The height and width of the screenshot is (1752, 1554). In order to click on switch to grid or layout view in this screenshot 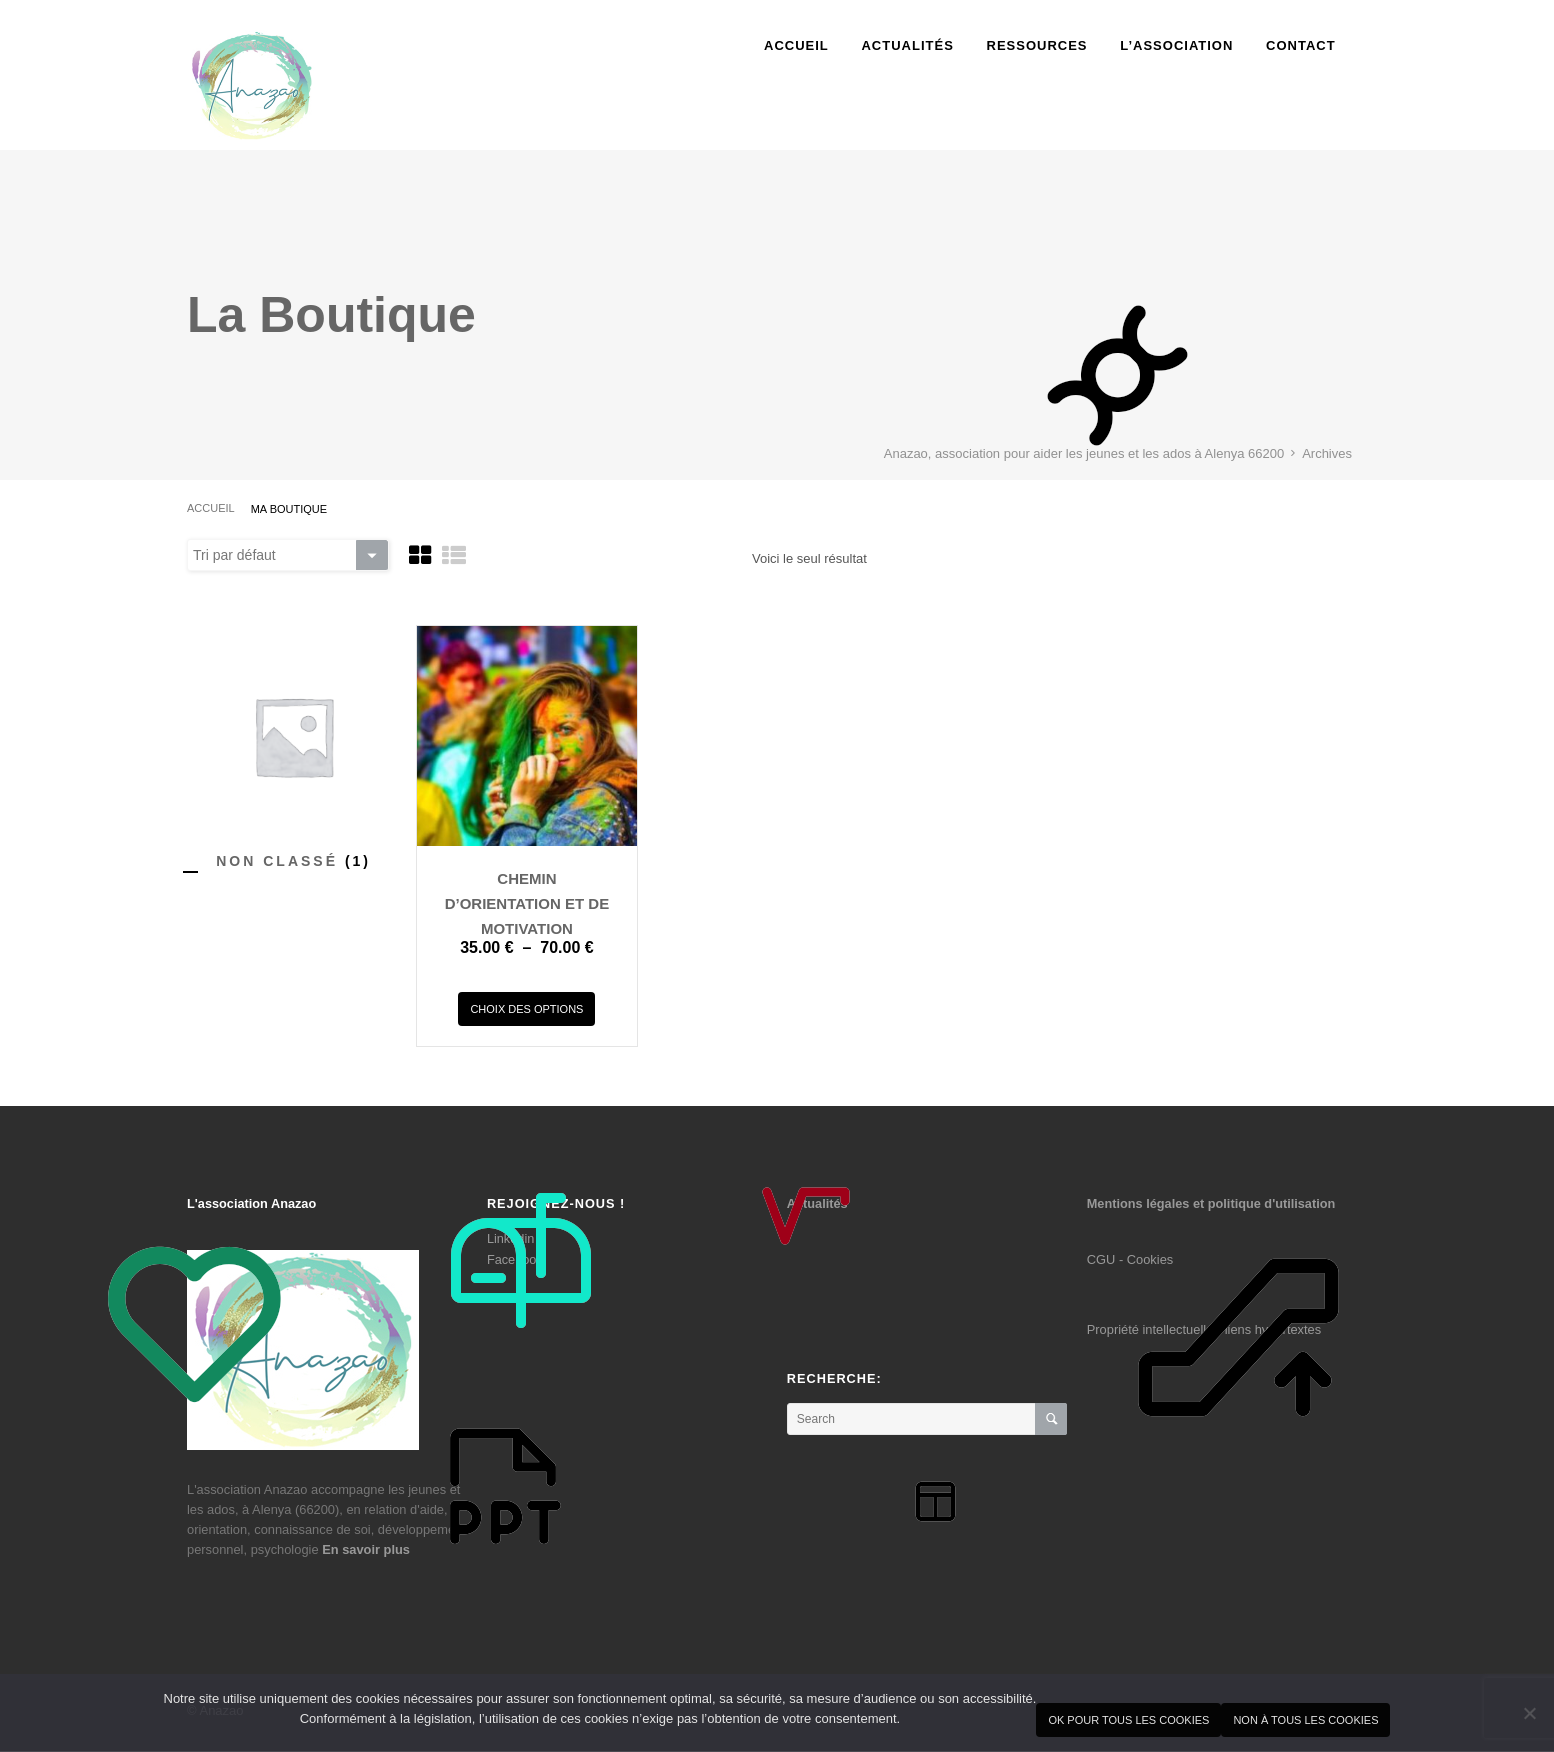, I will do `click(935, 1501)`.